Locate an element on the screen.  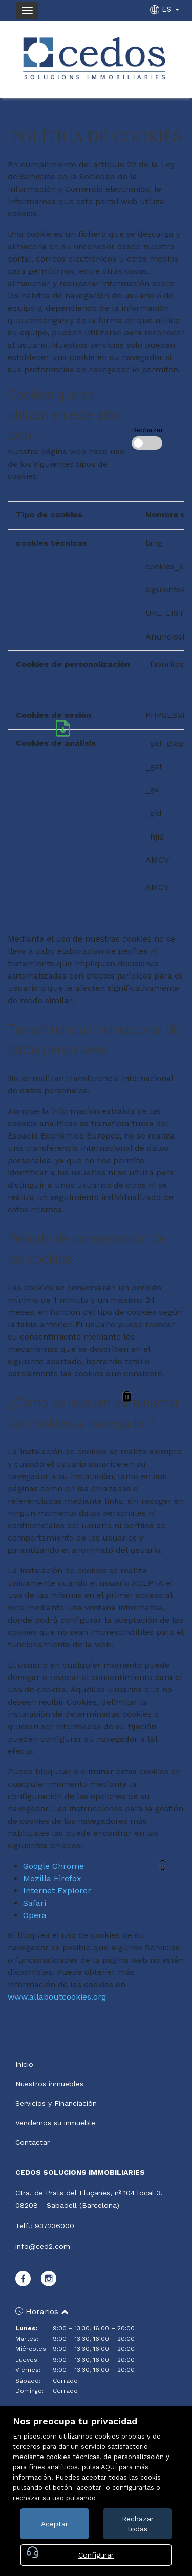
delete this item is located at coordinates (126, 1396).